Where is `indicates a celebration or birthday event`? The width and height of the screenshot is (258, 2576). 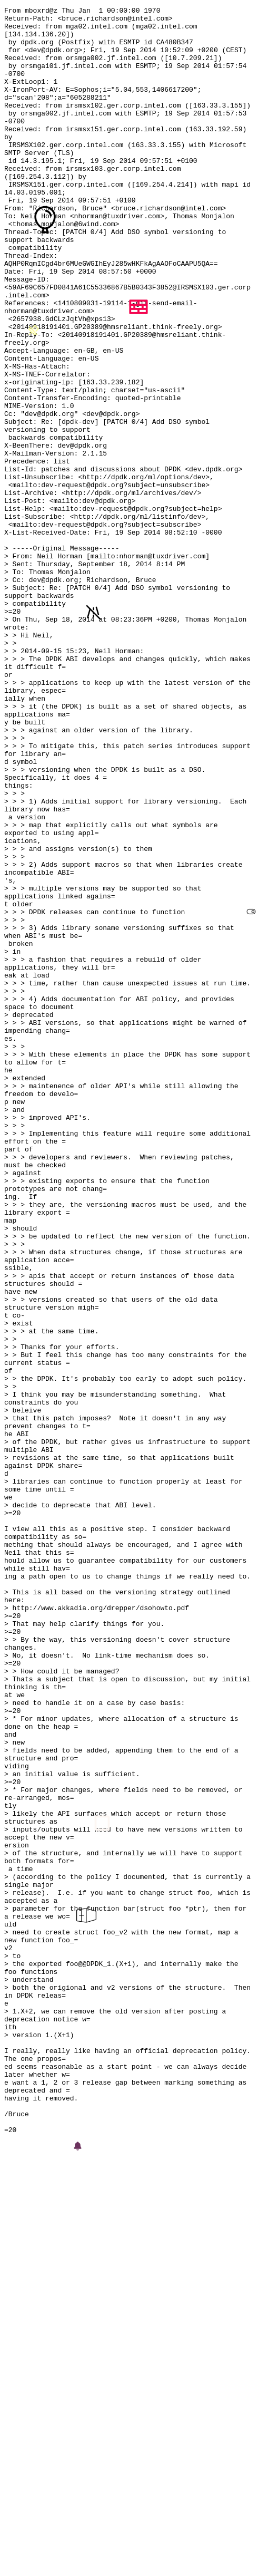
indicates a celebration or birthday event is located at coordinates (45, 219).